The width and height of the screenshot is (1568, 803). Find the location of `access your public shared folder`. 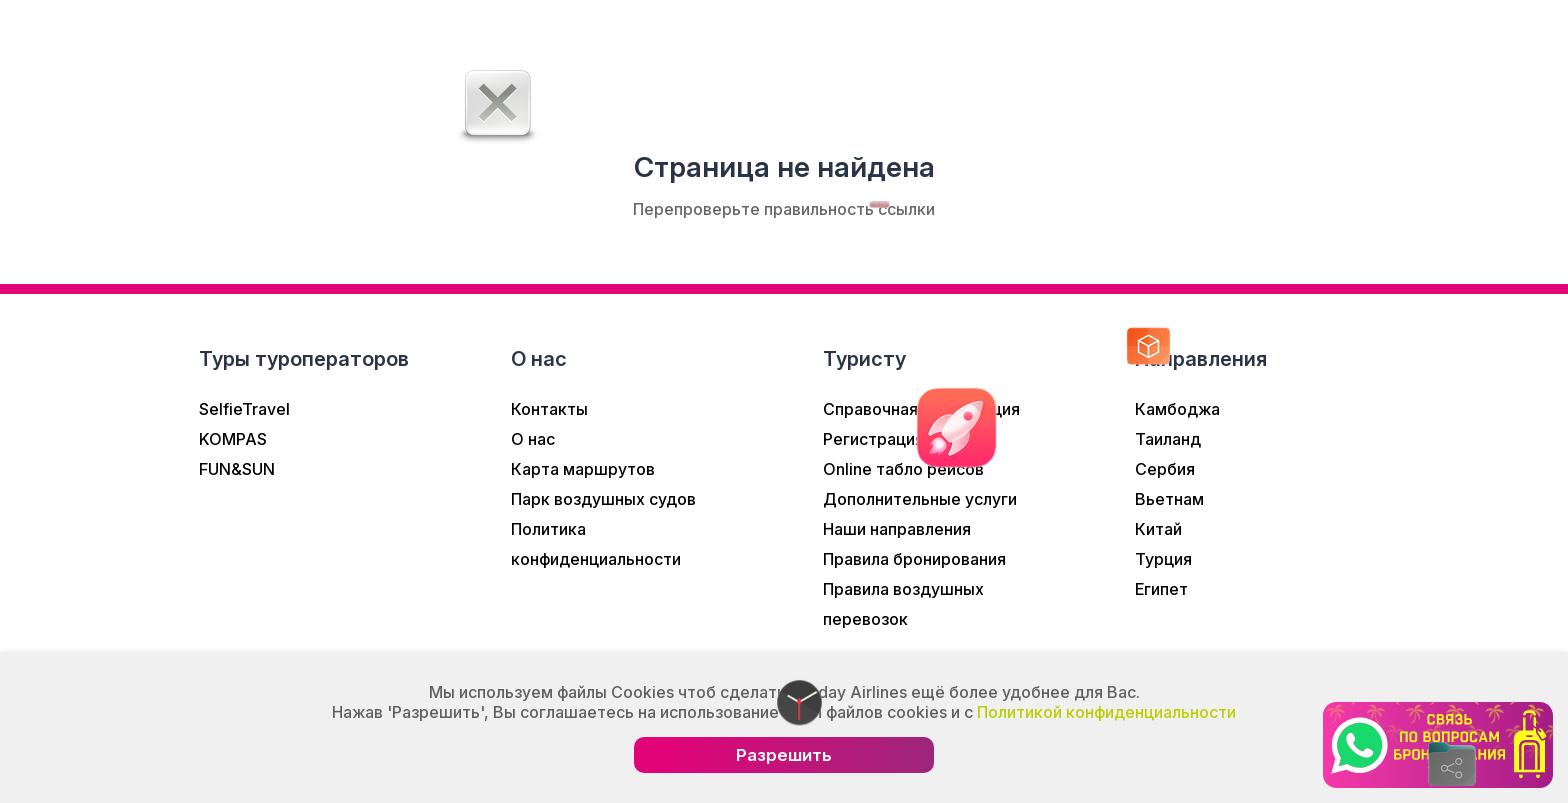

access your public shared folder is located at coordinates (1452, 764).